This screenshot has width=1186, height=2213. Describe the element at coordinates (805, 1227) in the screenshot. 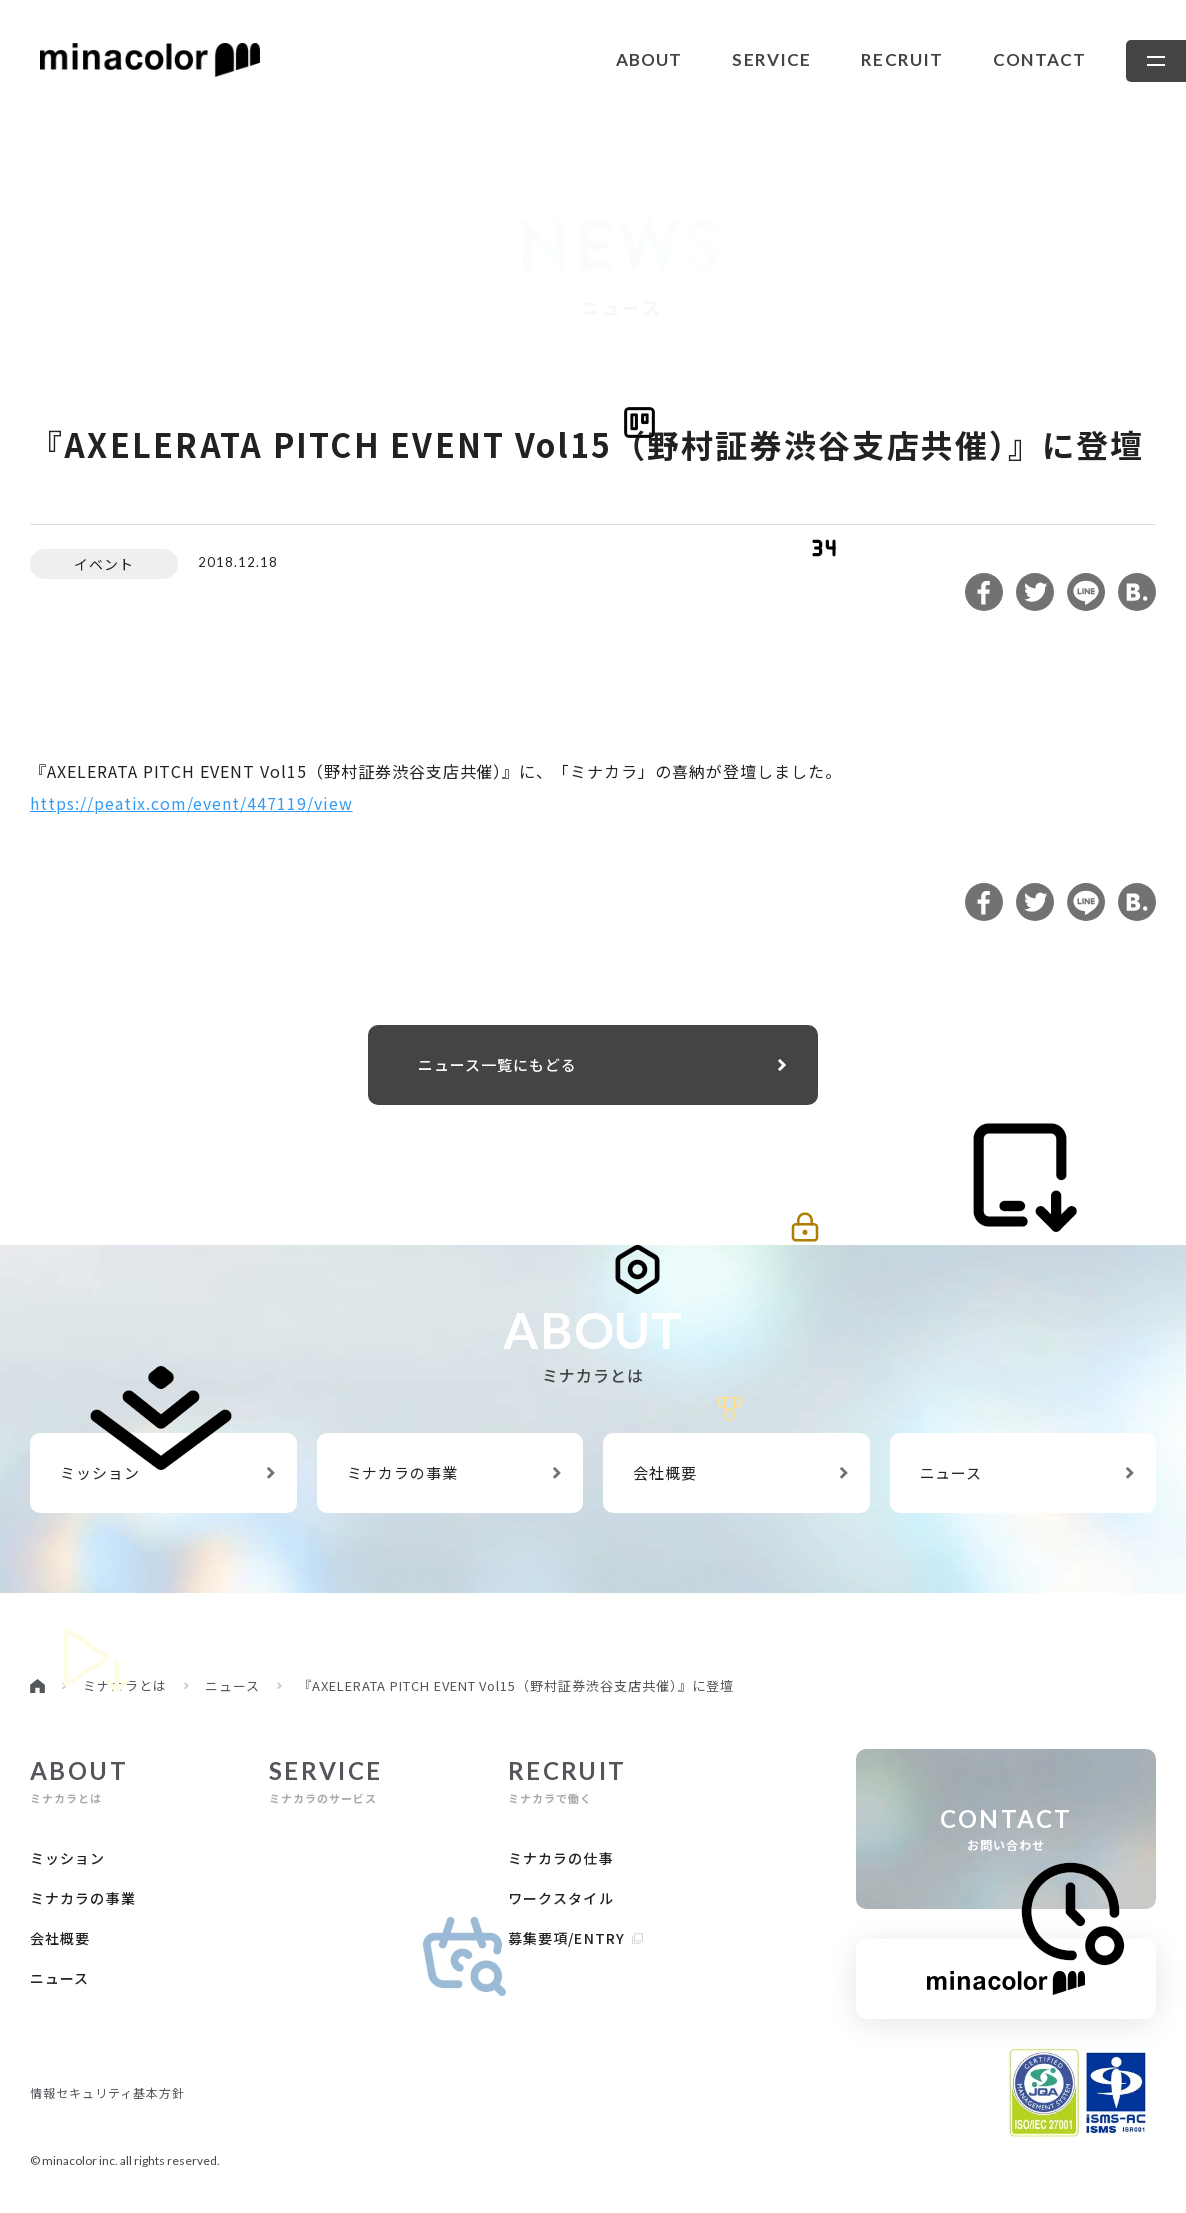

I see `indicates a locked or secured item` at that location.